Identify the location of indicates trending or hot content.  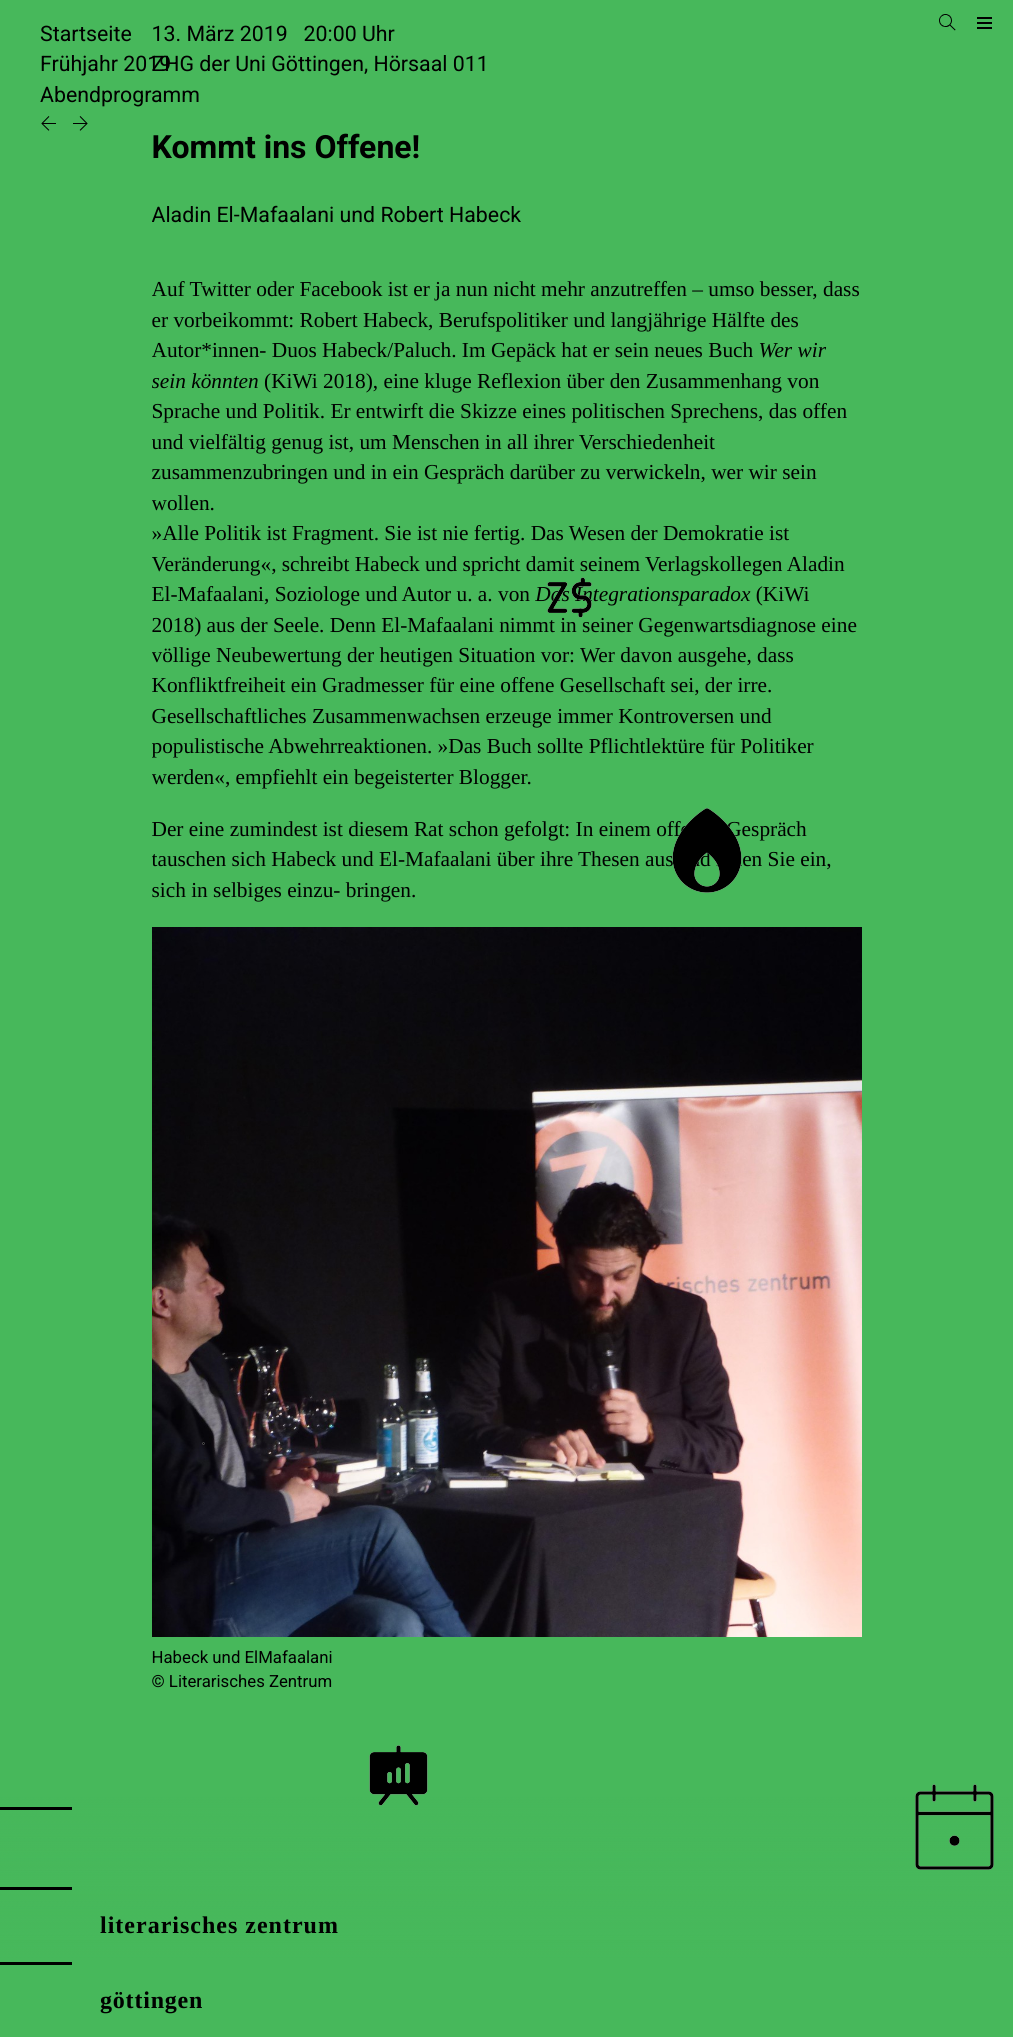
(707, 852).